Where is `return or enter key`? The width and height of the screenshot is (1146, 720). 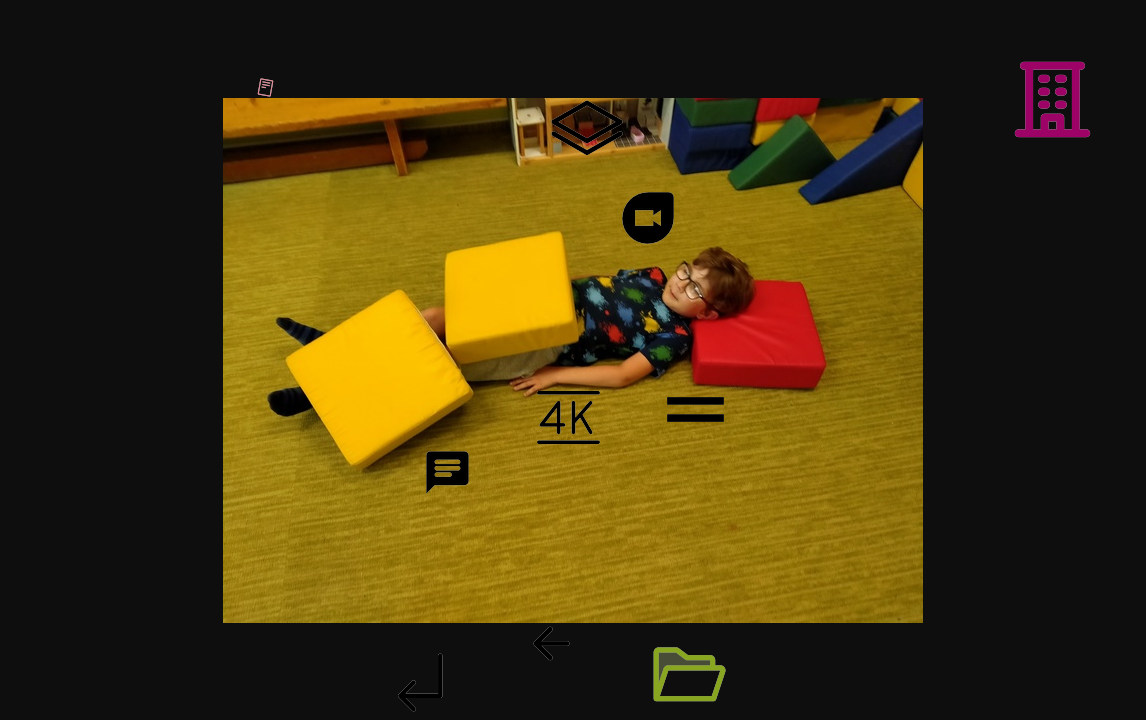
return or enter key is located at coordinates (422, 682).